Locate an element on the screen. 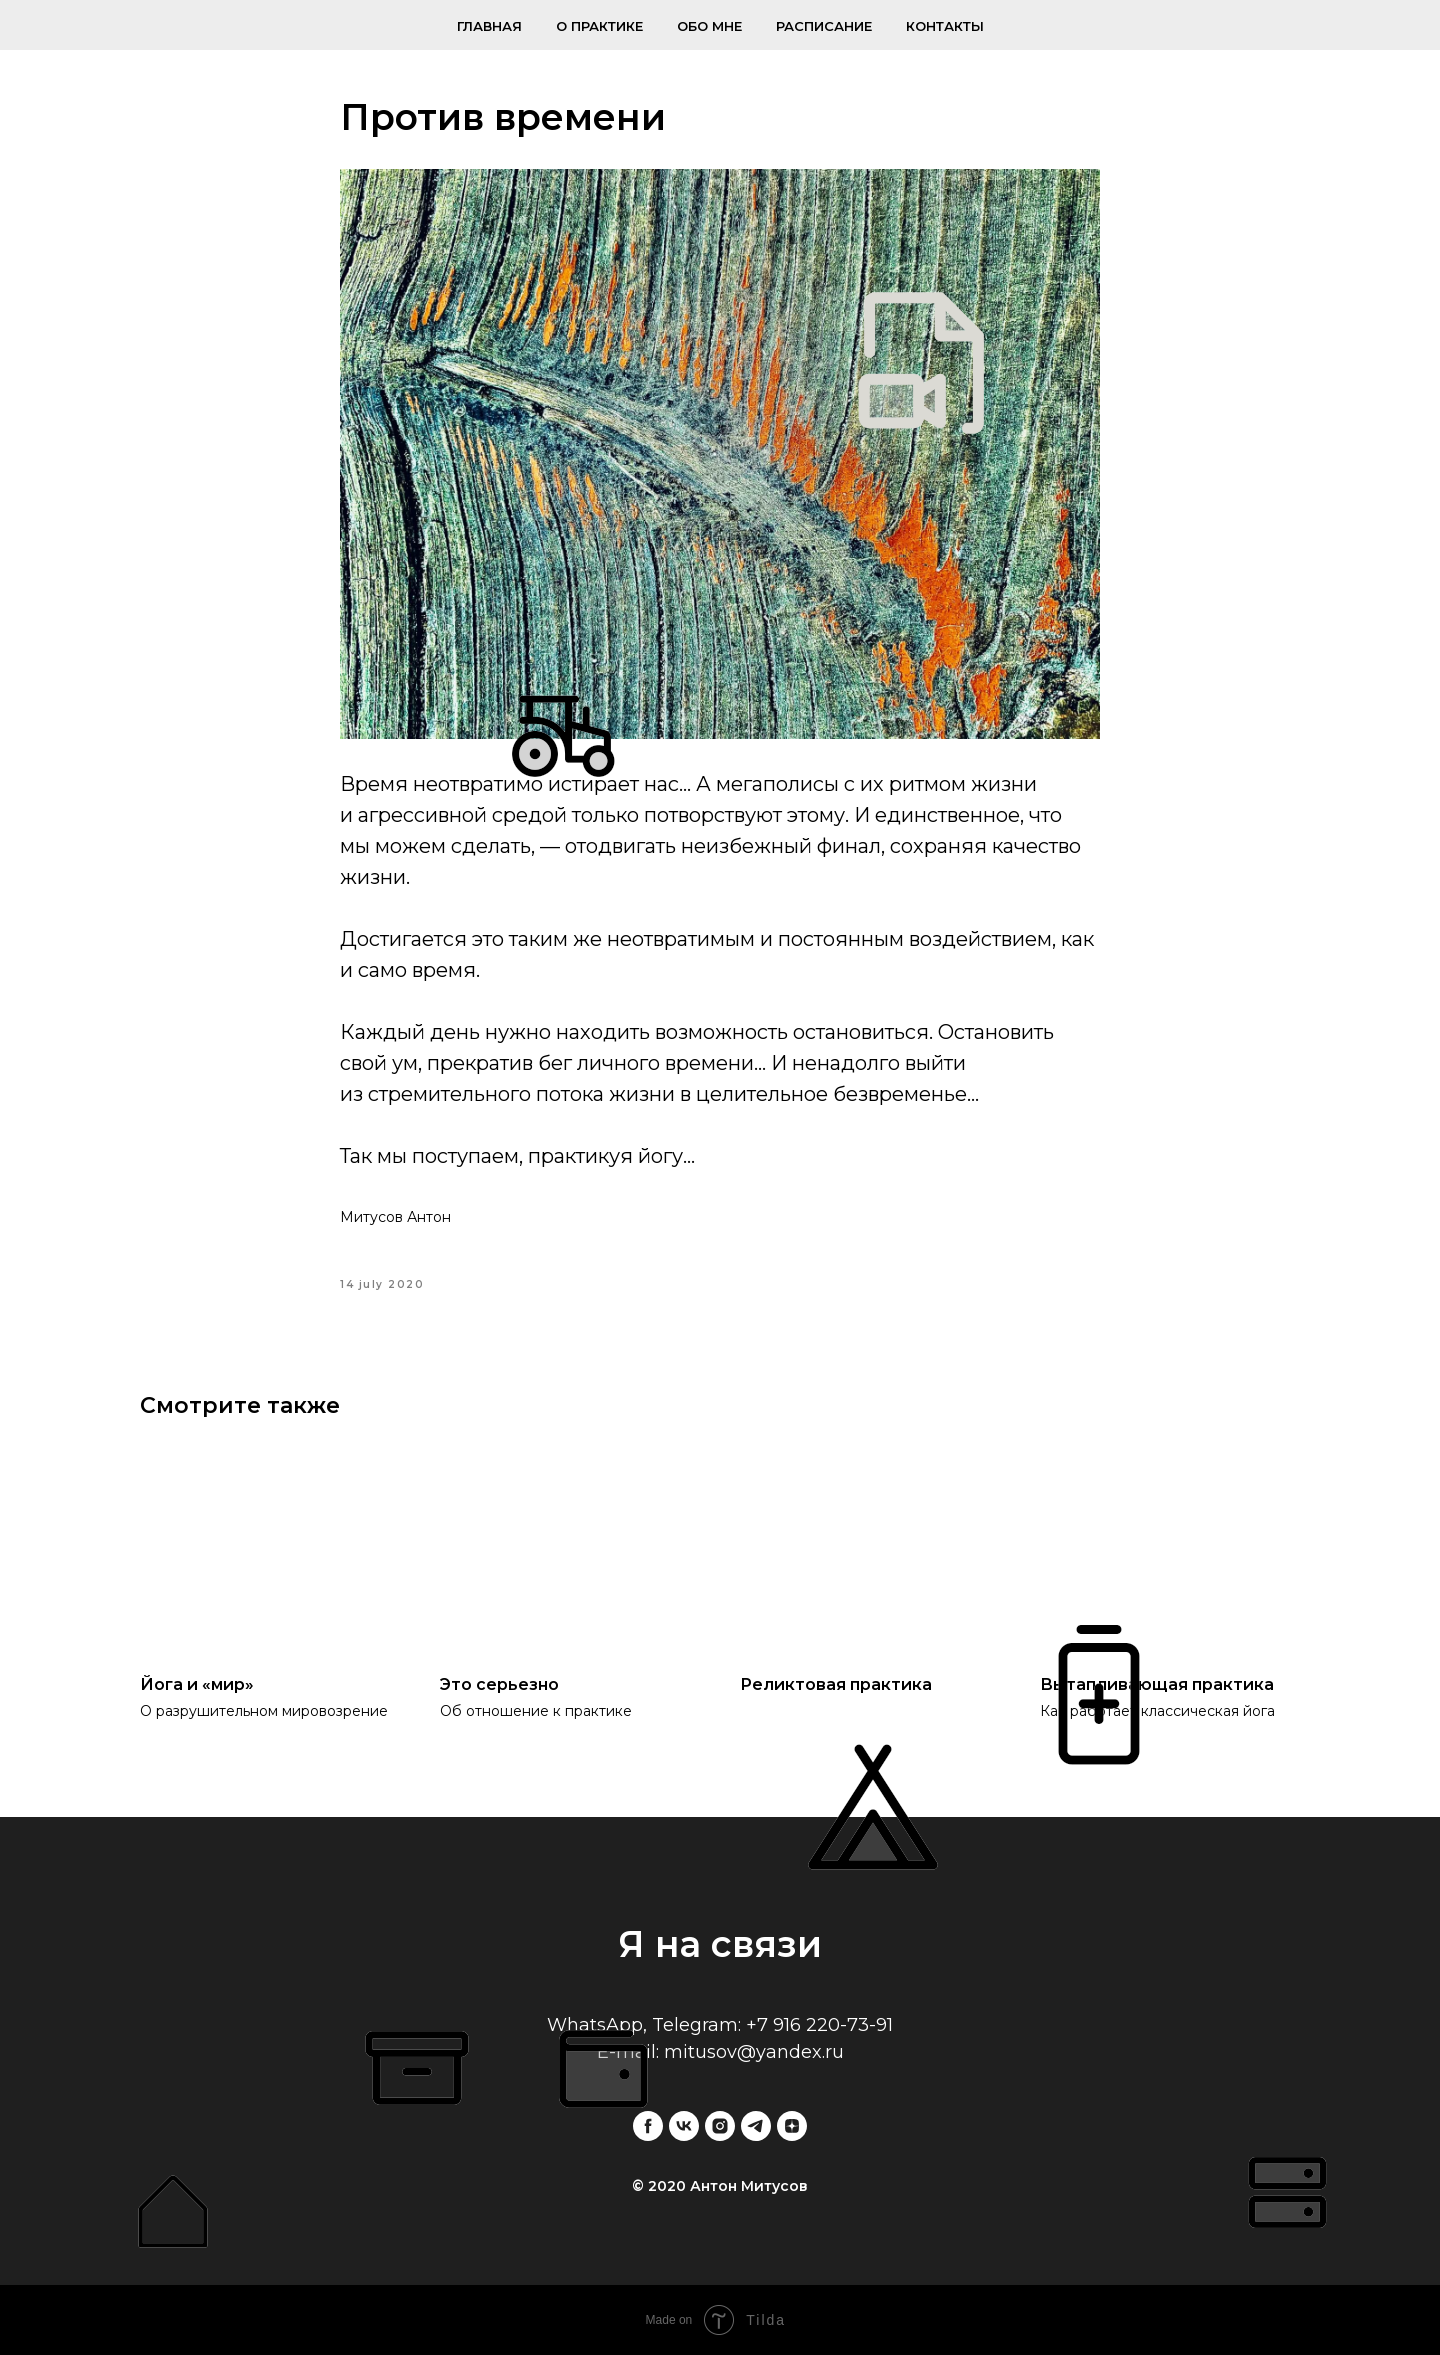 The width and height of the screenshot is (1440, 2355). navigate to home screen is located at coordinates (173, 2213).